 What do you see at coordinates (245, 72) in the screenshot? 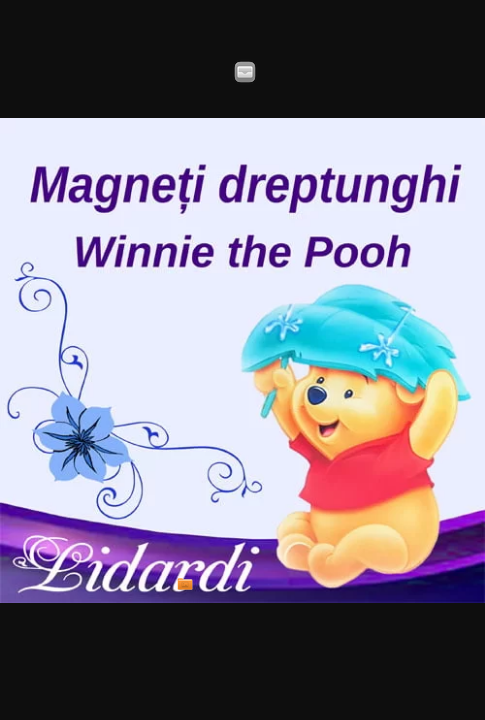
I see `open apple wallet app` at bounding box center [245, 72].